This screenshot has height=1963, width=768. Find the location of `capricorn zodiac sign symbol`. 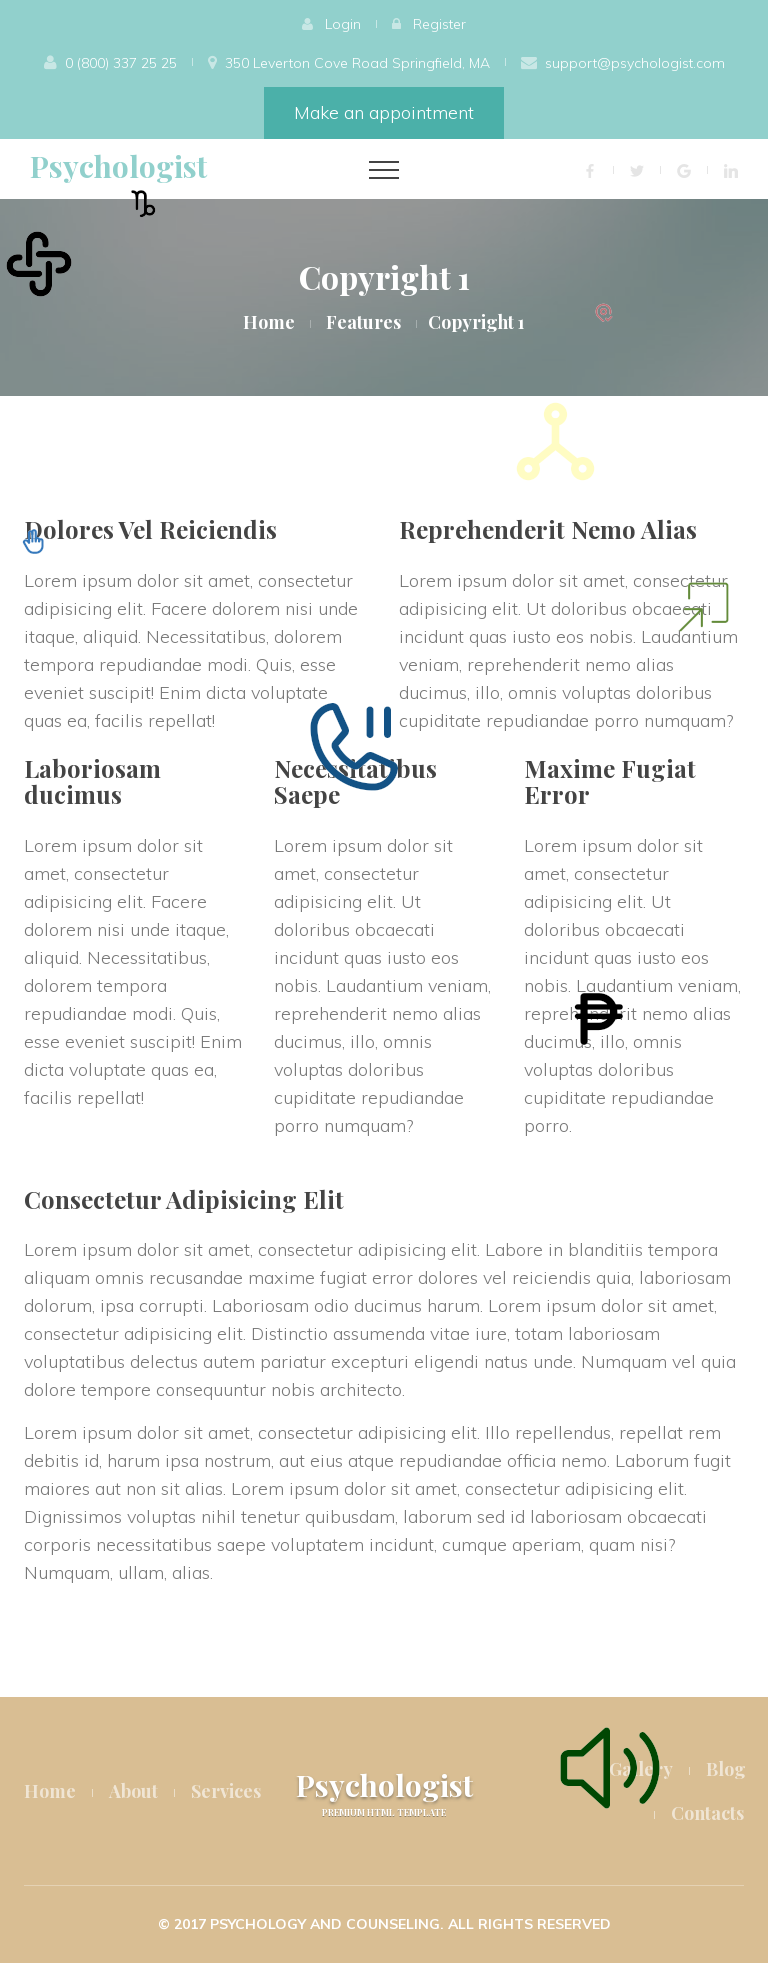

capricorn zodiac sign symbol is located at coordinates (144, 203).